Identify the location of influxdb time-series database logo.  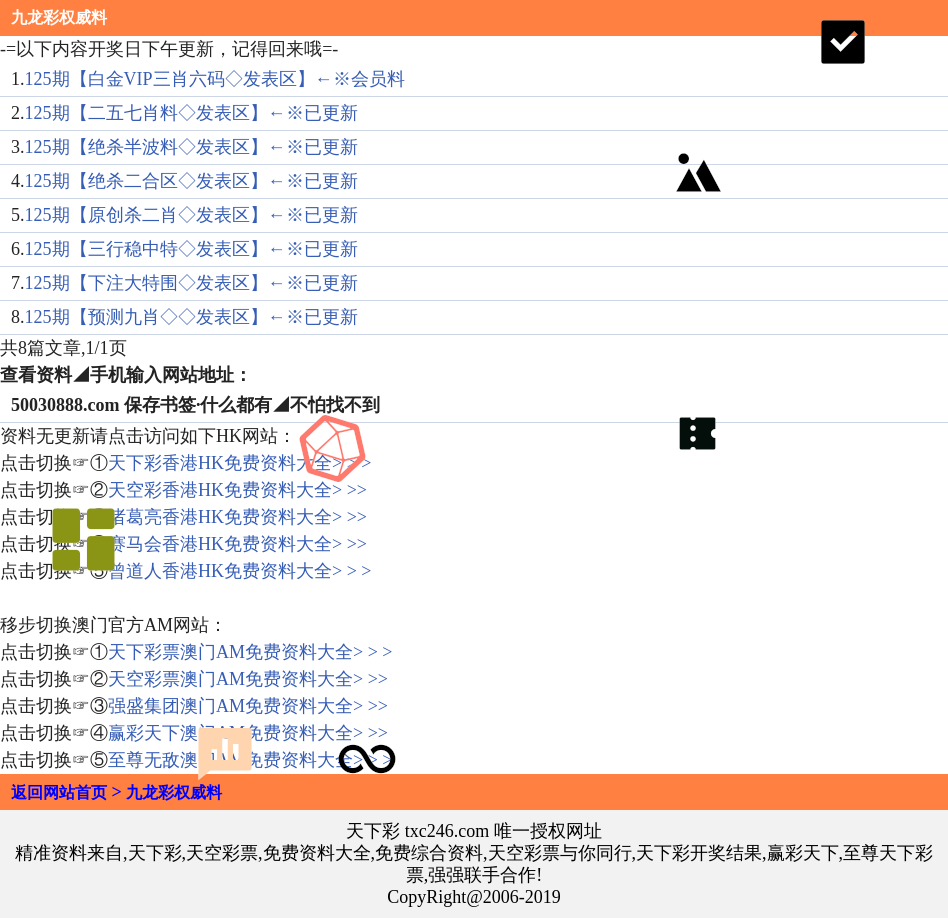
(332, 448).